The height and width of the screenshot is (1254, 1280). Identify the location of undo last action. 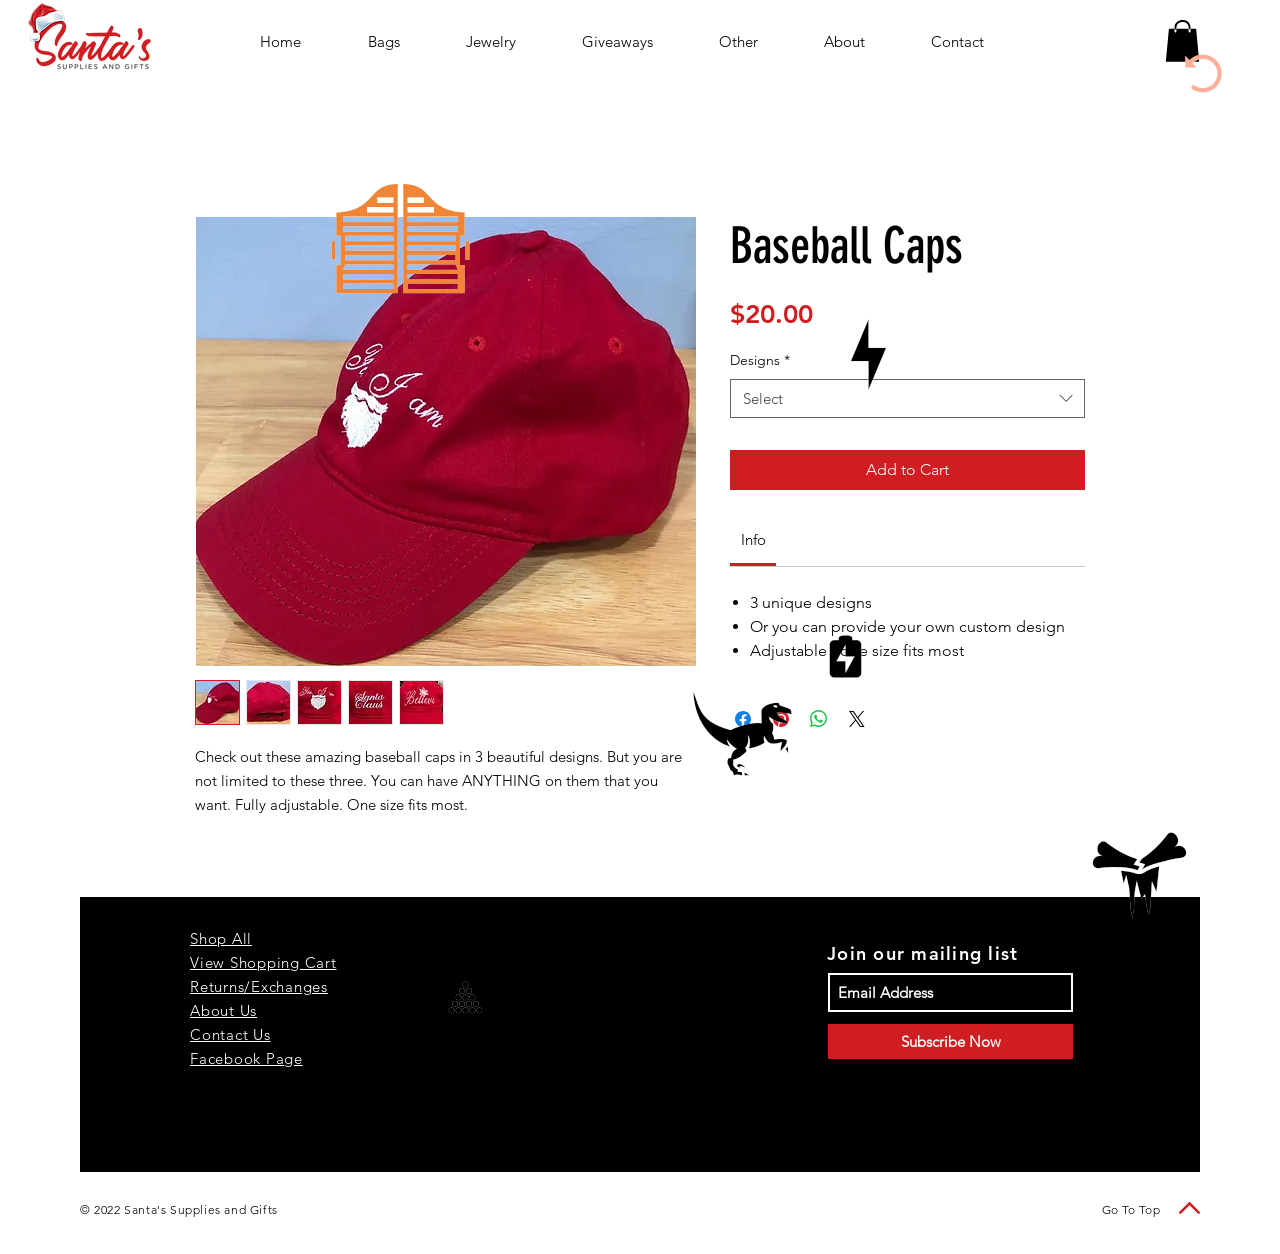
(1203, 73).